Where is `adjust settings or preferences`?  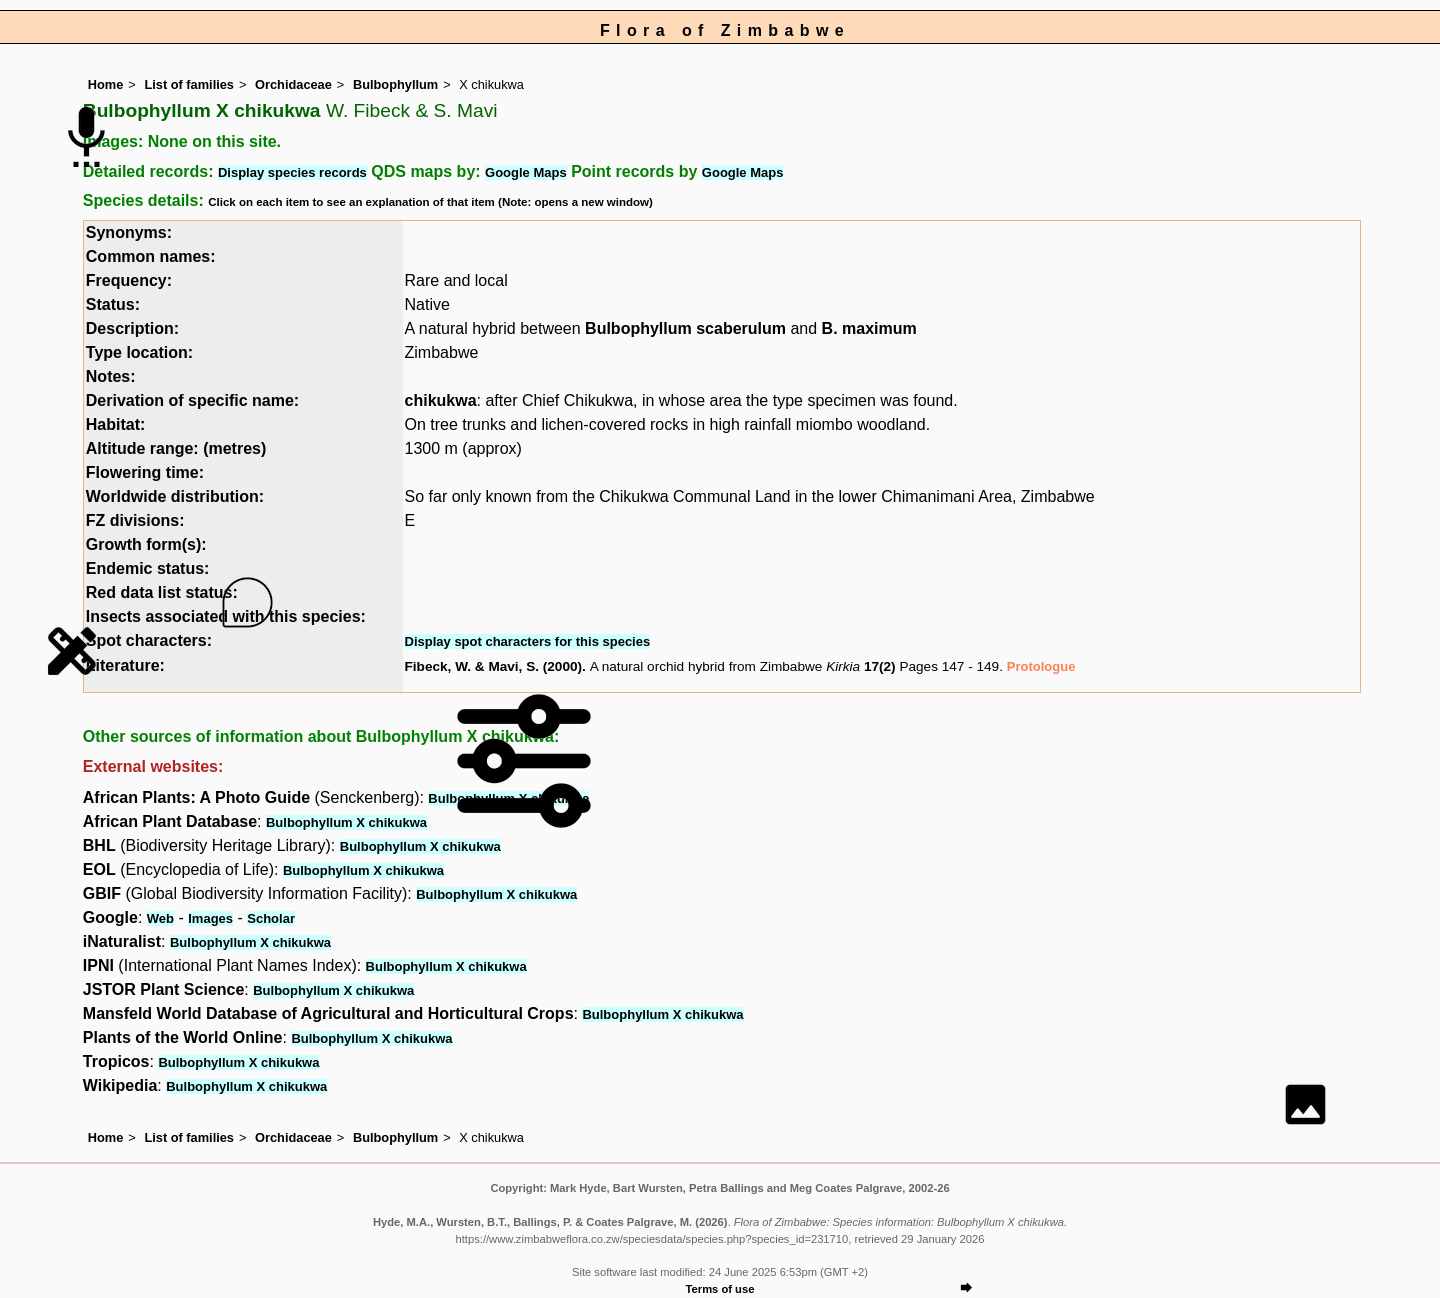 adjust settings or preferences is located at coordinates (524, 761).